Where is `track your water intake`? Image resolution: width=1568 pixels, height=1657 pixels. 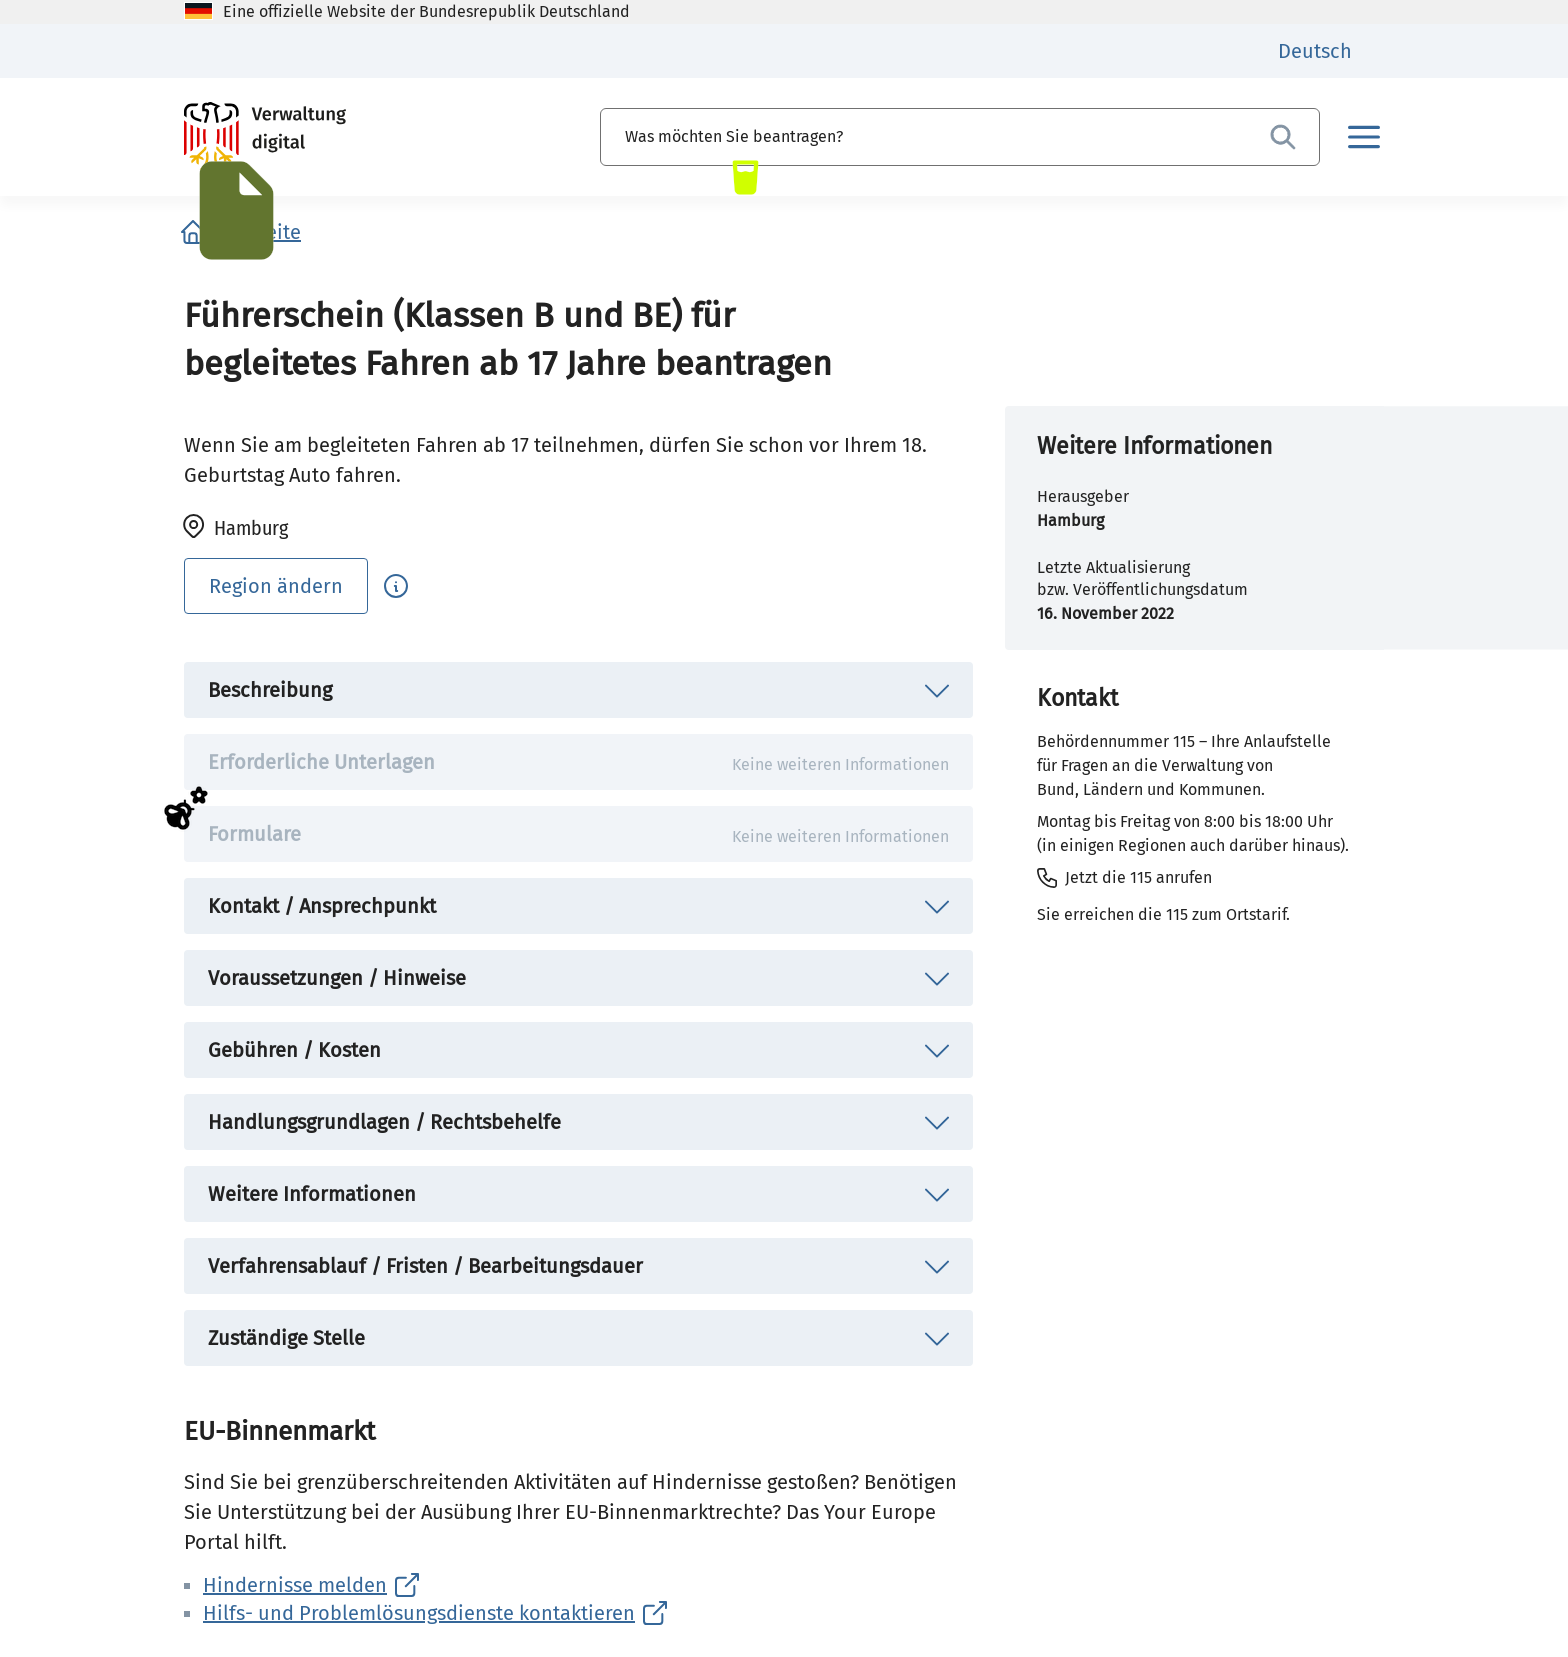
track your water intake is located at coordinates (745, 177).